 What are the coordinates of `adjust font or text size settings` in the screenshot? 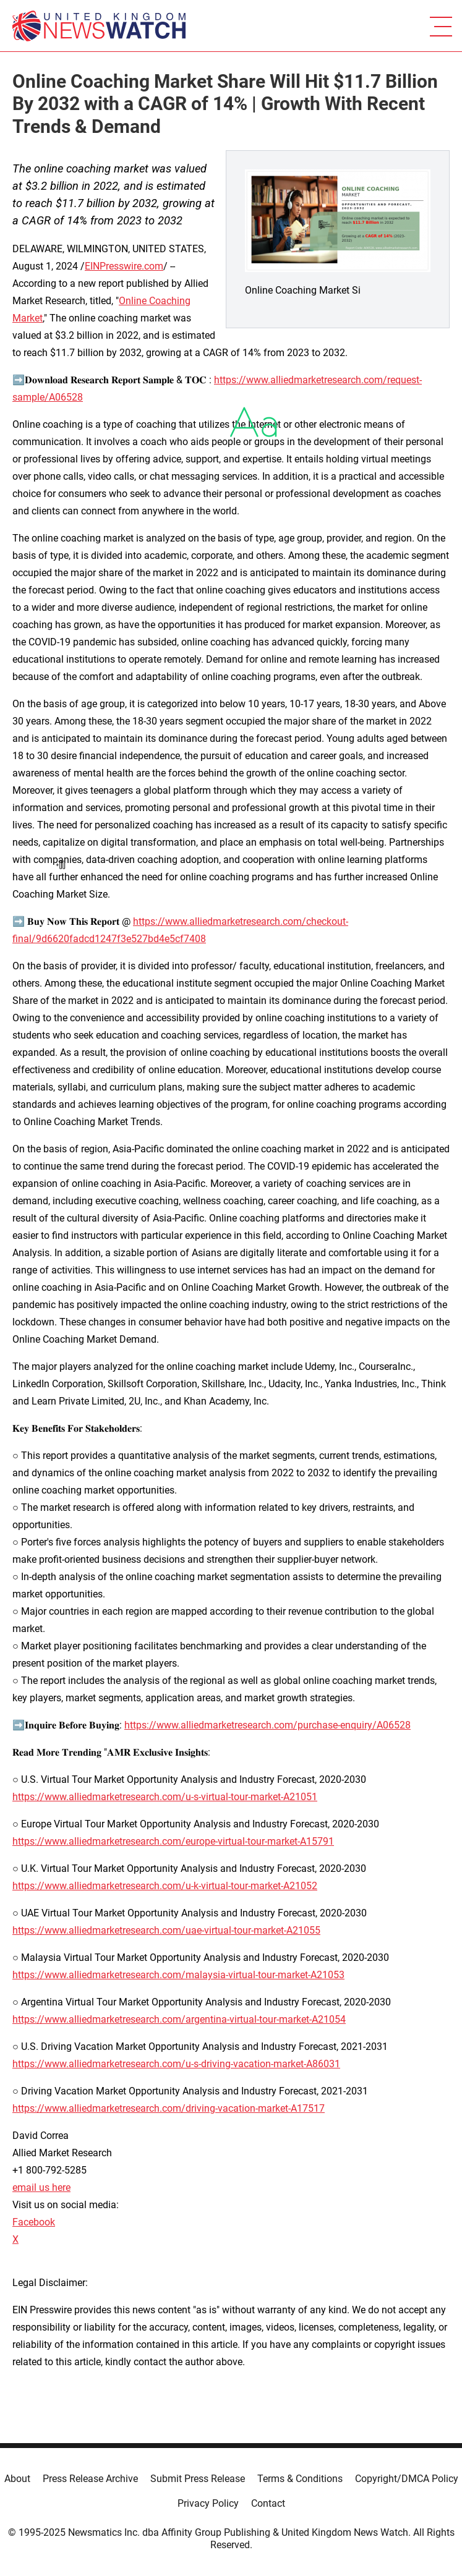 It's located at (254, 423).